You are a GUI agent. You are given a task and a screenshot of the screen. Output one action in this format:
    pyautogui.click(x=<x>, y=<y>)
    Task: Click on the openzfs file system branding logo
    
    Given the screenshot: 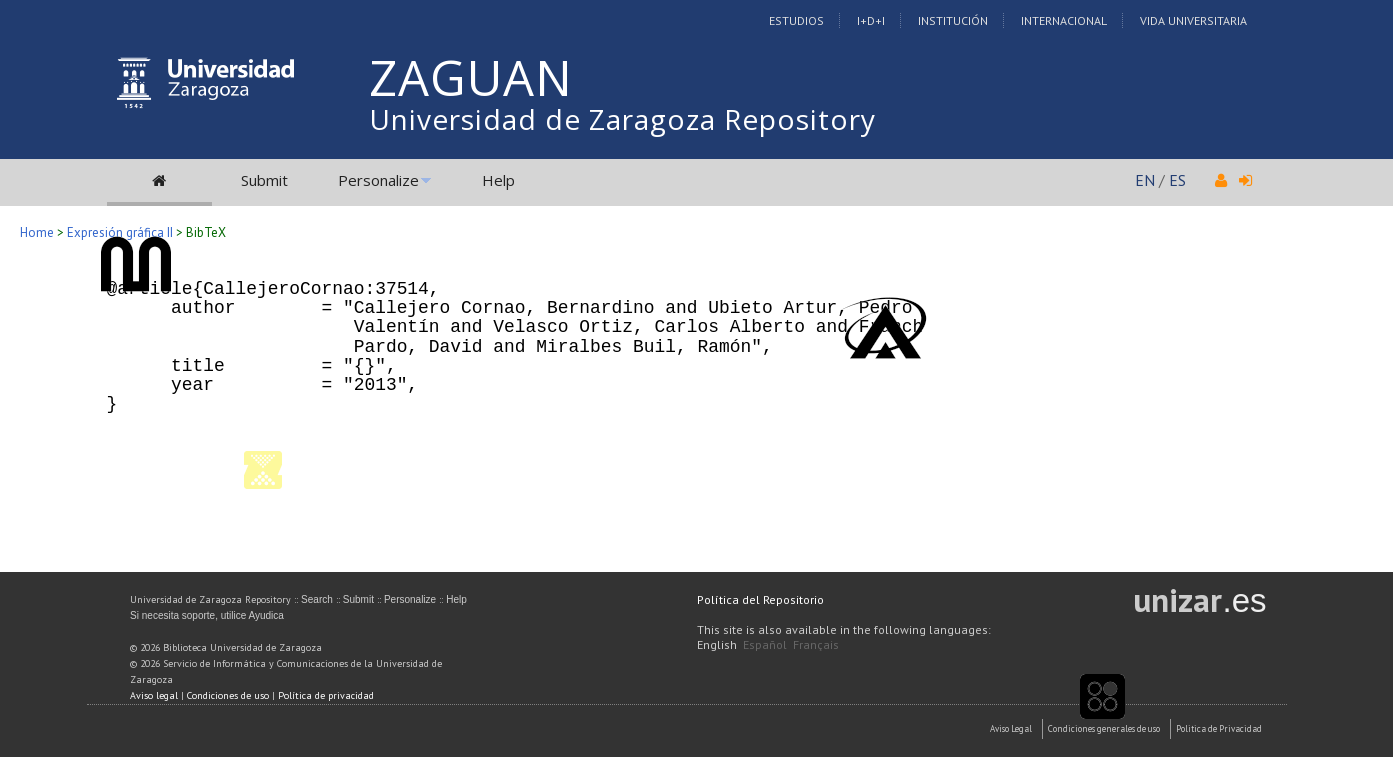 What is the action you would take?
    pyautogui.click(x=263, y=470)
    